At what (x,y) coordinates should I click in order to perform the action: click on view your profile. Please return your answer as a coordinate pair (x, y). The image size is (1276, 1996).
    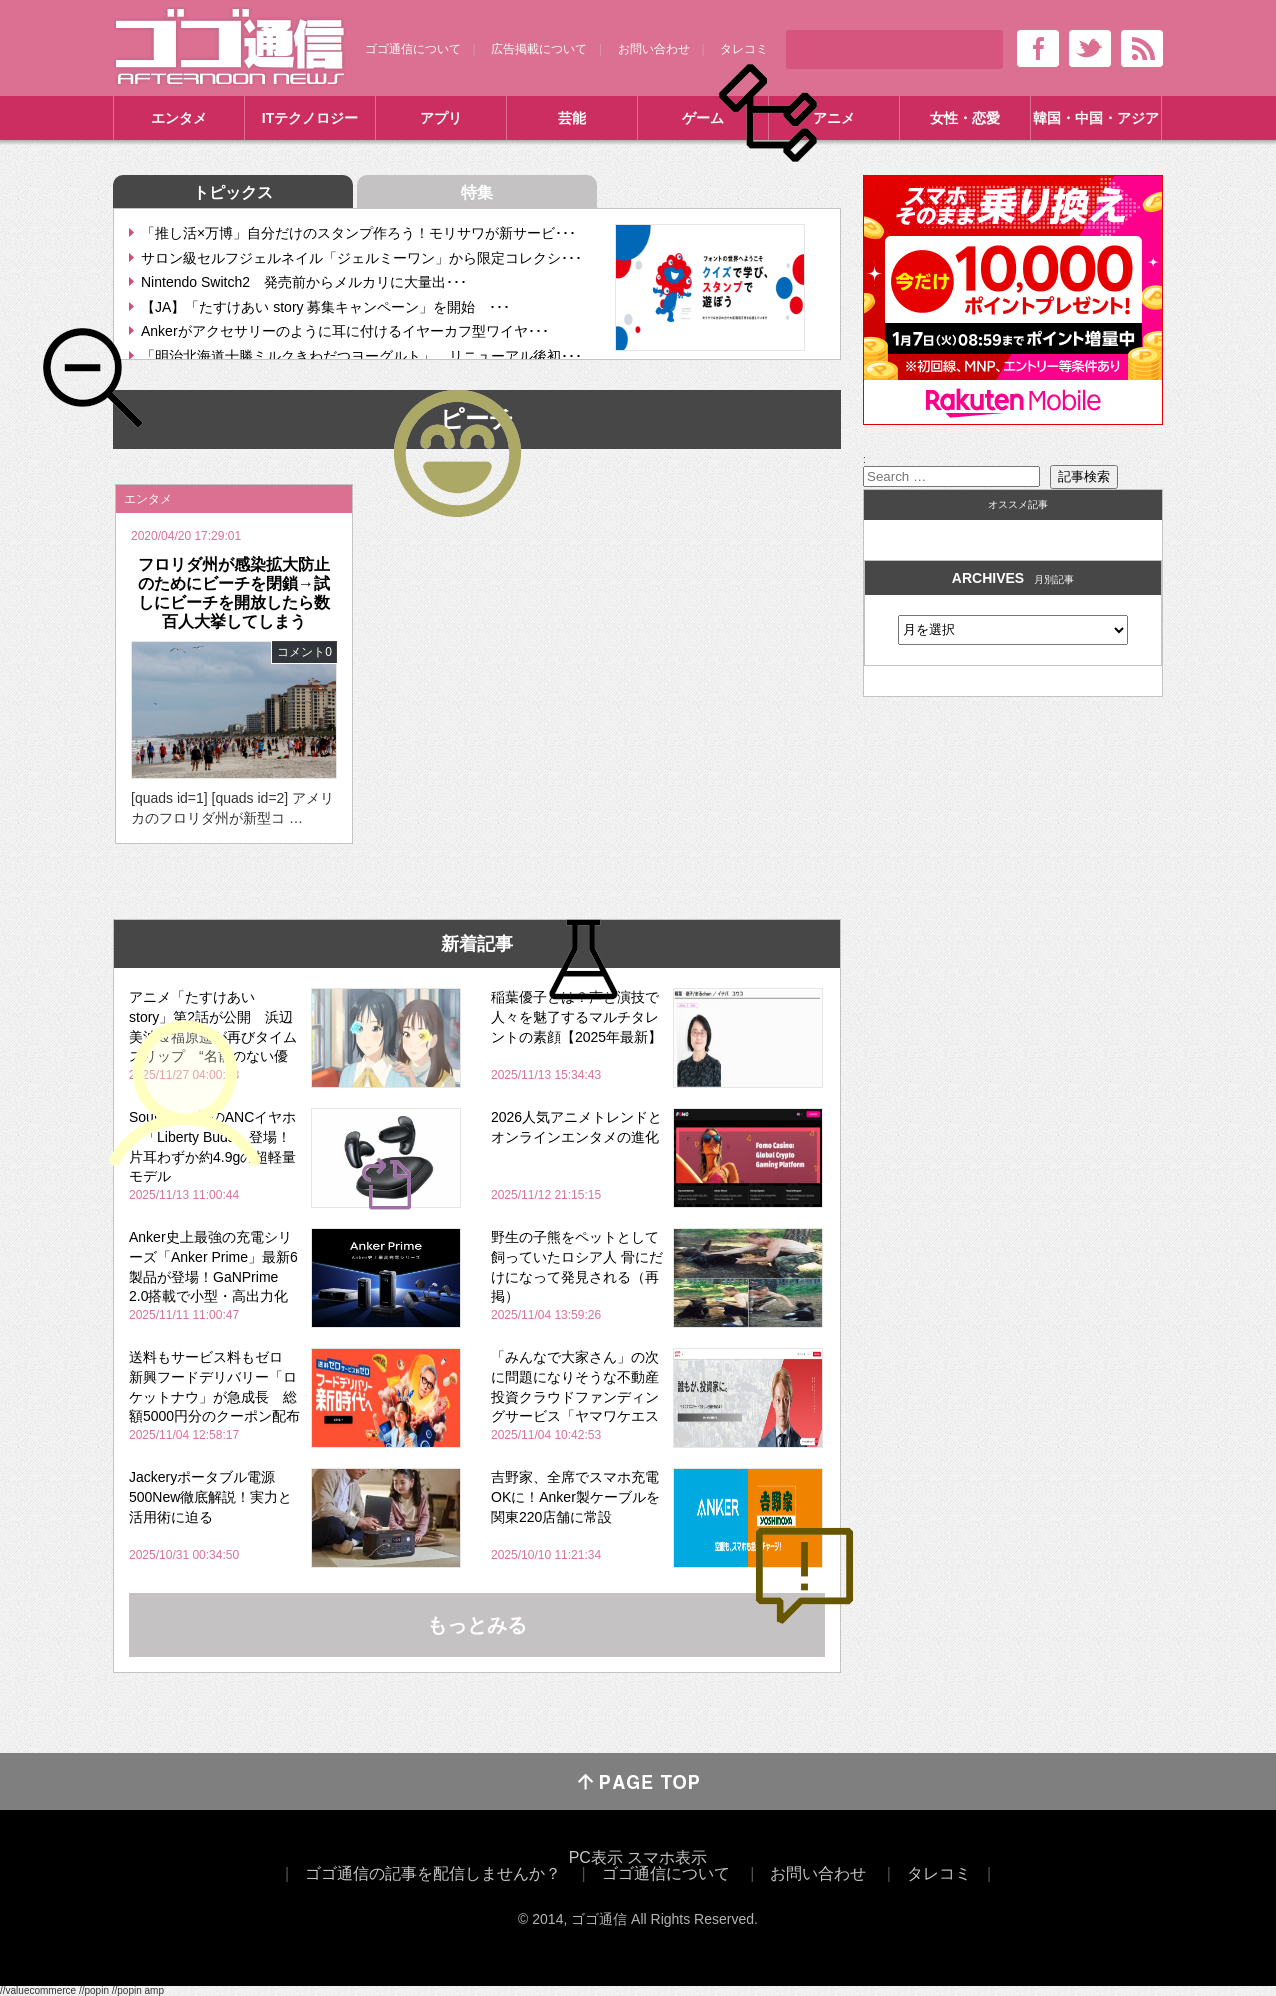
    Looking at the image, I should click on (185, 1096).